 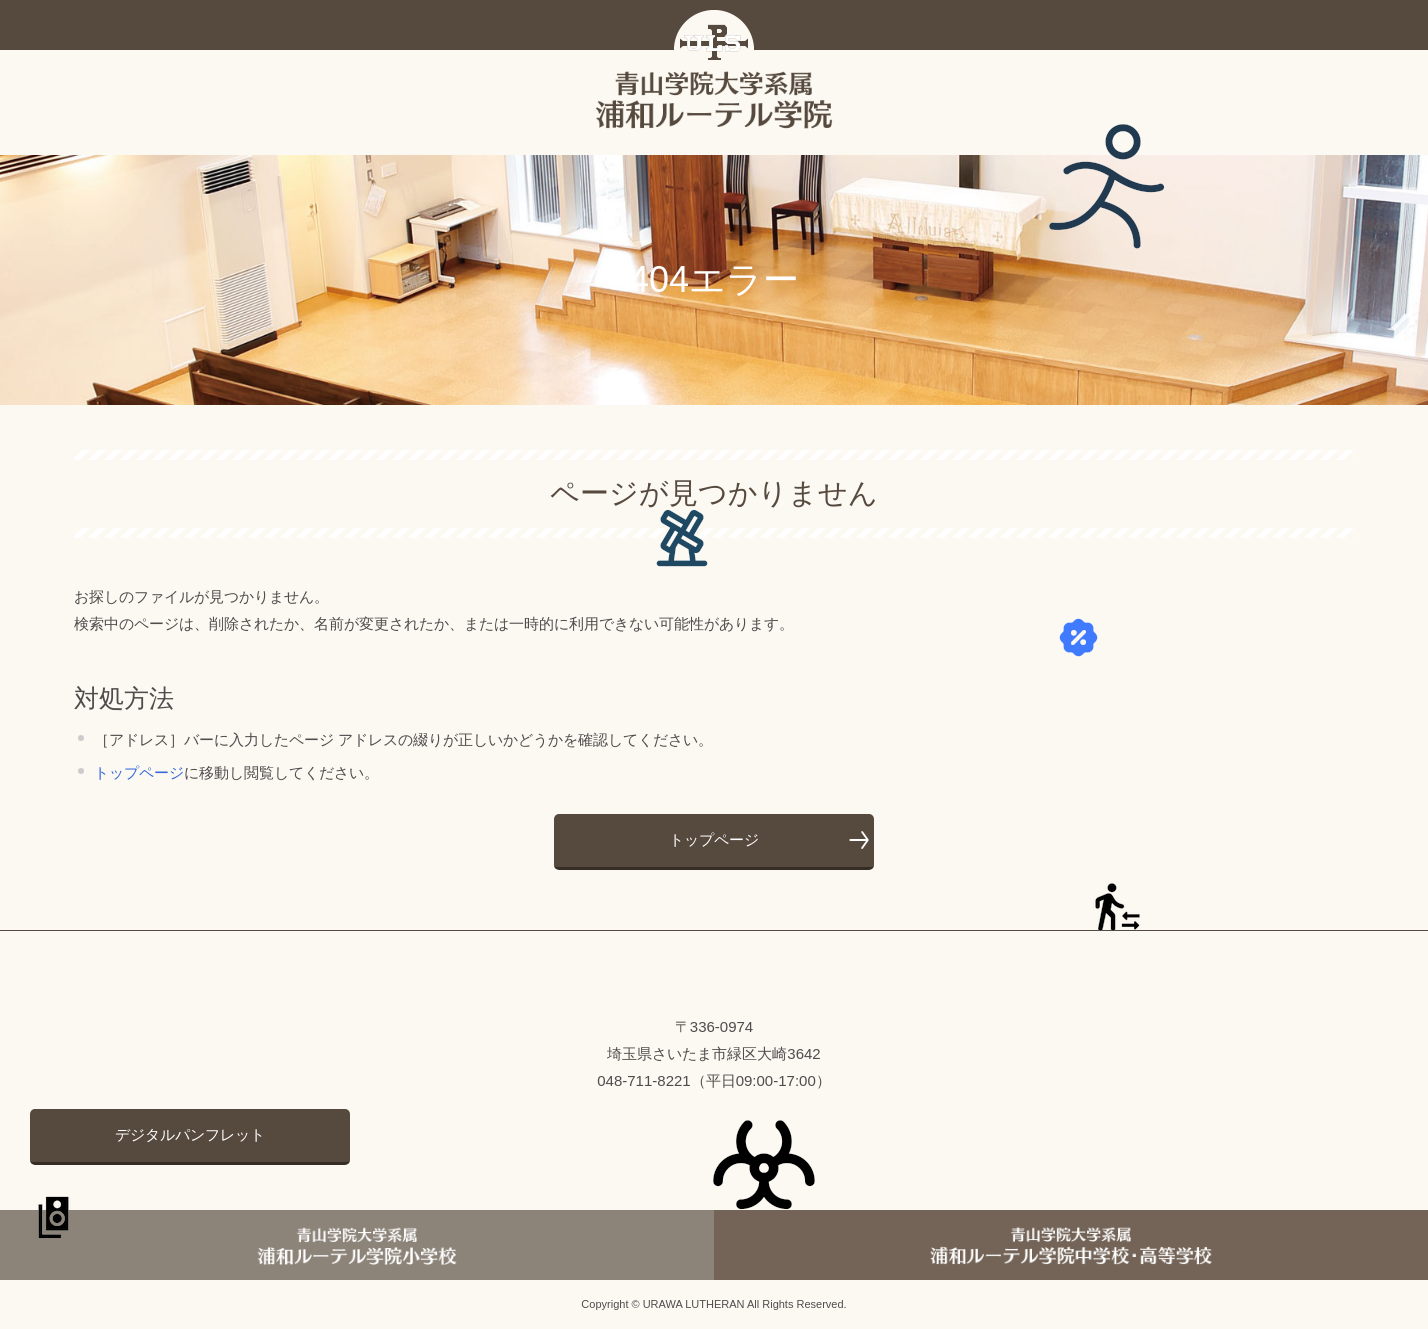 I want to click on view available discounts or promotions, so click(x=1078, y=637).